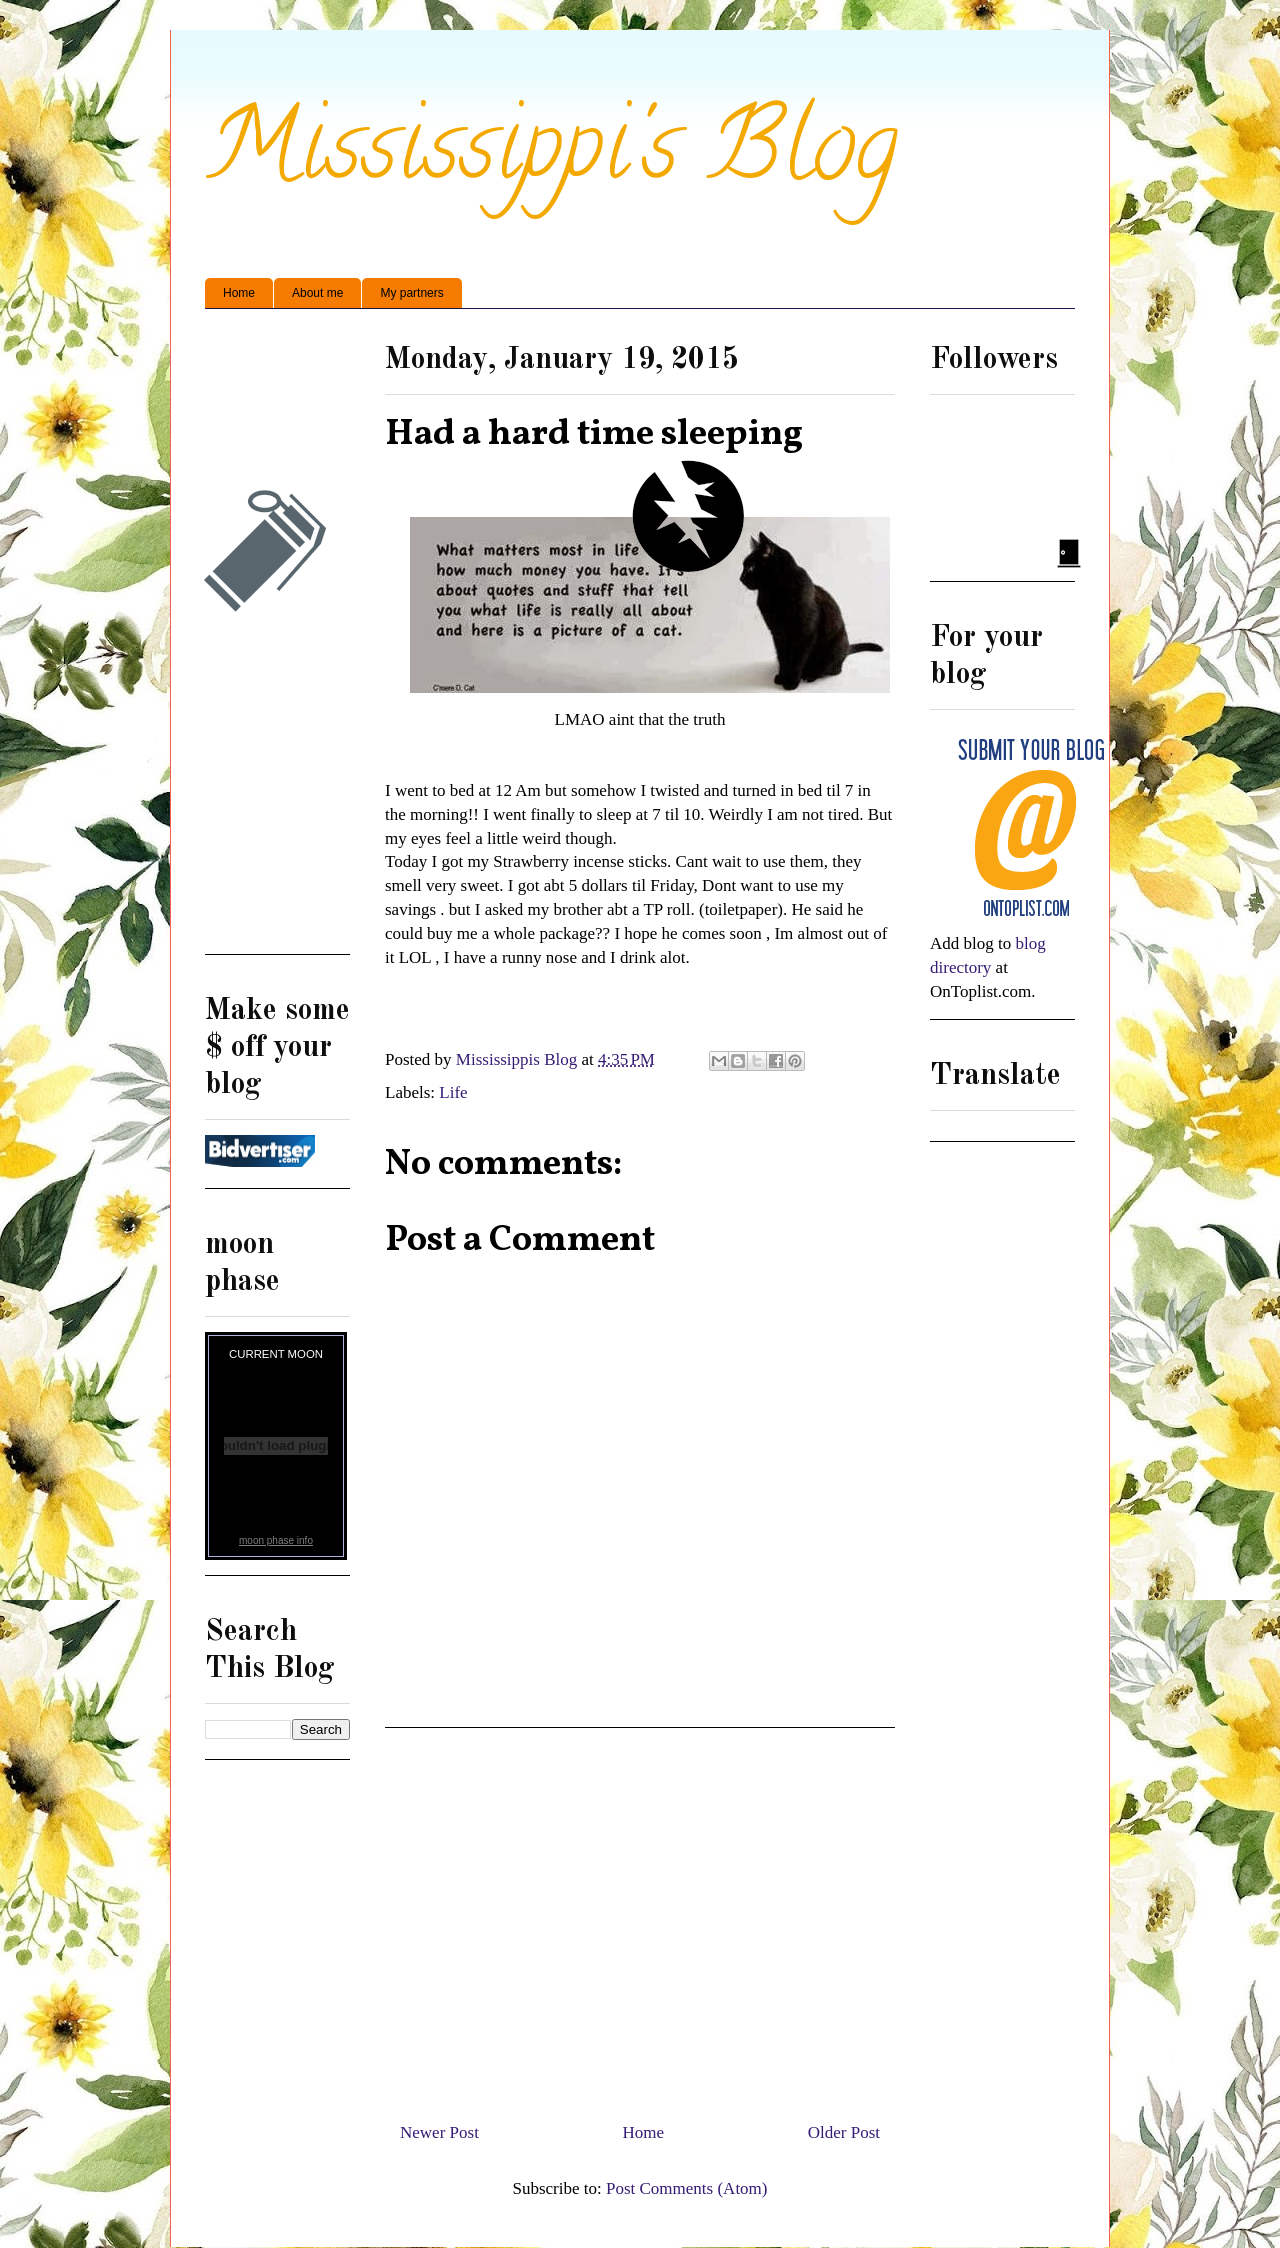  I want to click on exit the current screen or application, so click(1069, 553).